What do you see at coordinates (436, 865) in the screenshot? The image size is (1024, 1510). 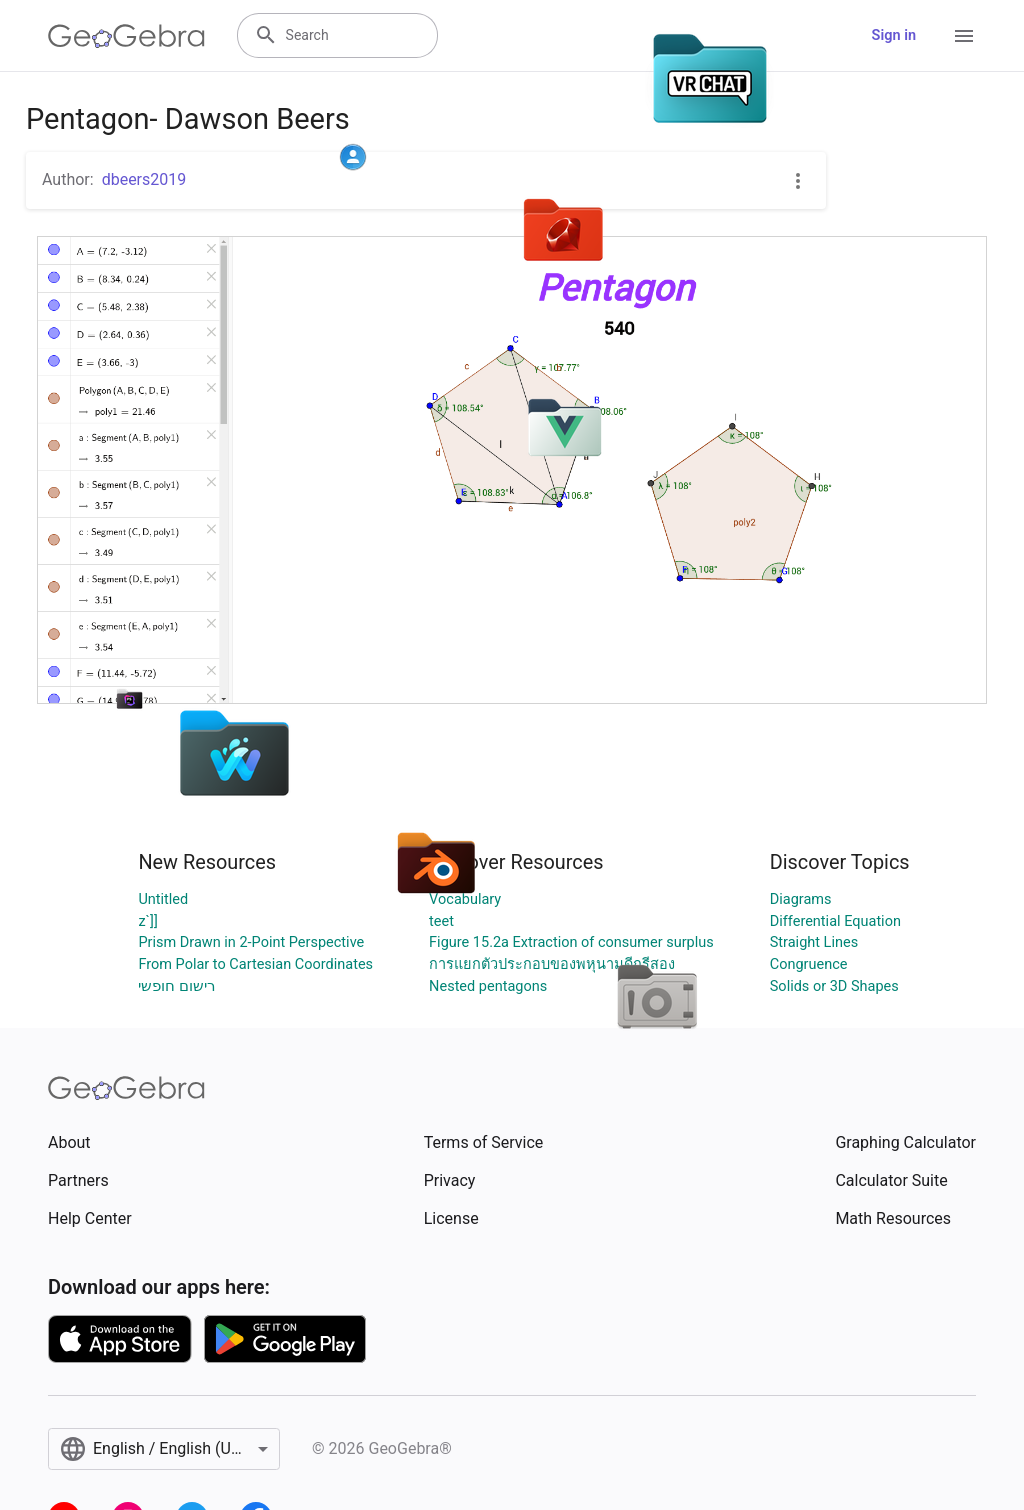 I see `open folder containing Blender project files` at bounding box center [436, 865].